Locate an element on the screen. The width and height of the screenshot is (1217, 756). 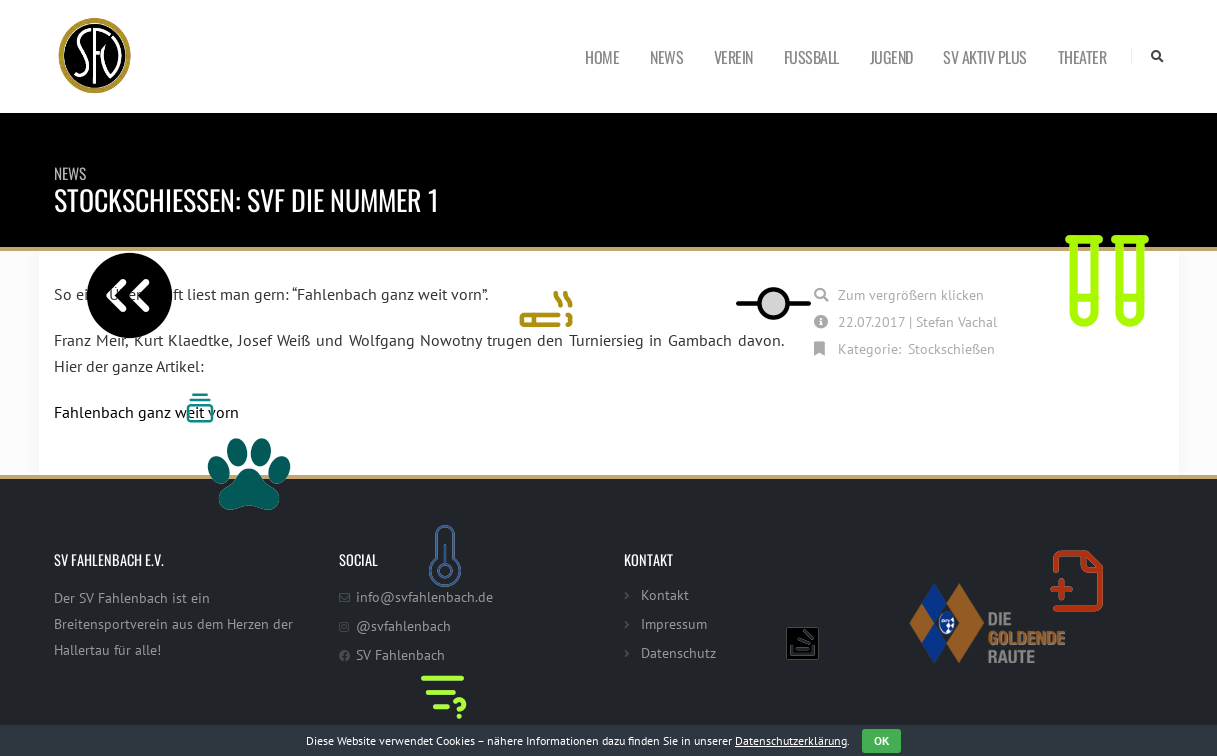
access lab results or diagnostics is located at coordinates (1107, 281).